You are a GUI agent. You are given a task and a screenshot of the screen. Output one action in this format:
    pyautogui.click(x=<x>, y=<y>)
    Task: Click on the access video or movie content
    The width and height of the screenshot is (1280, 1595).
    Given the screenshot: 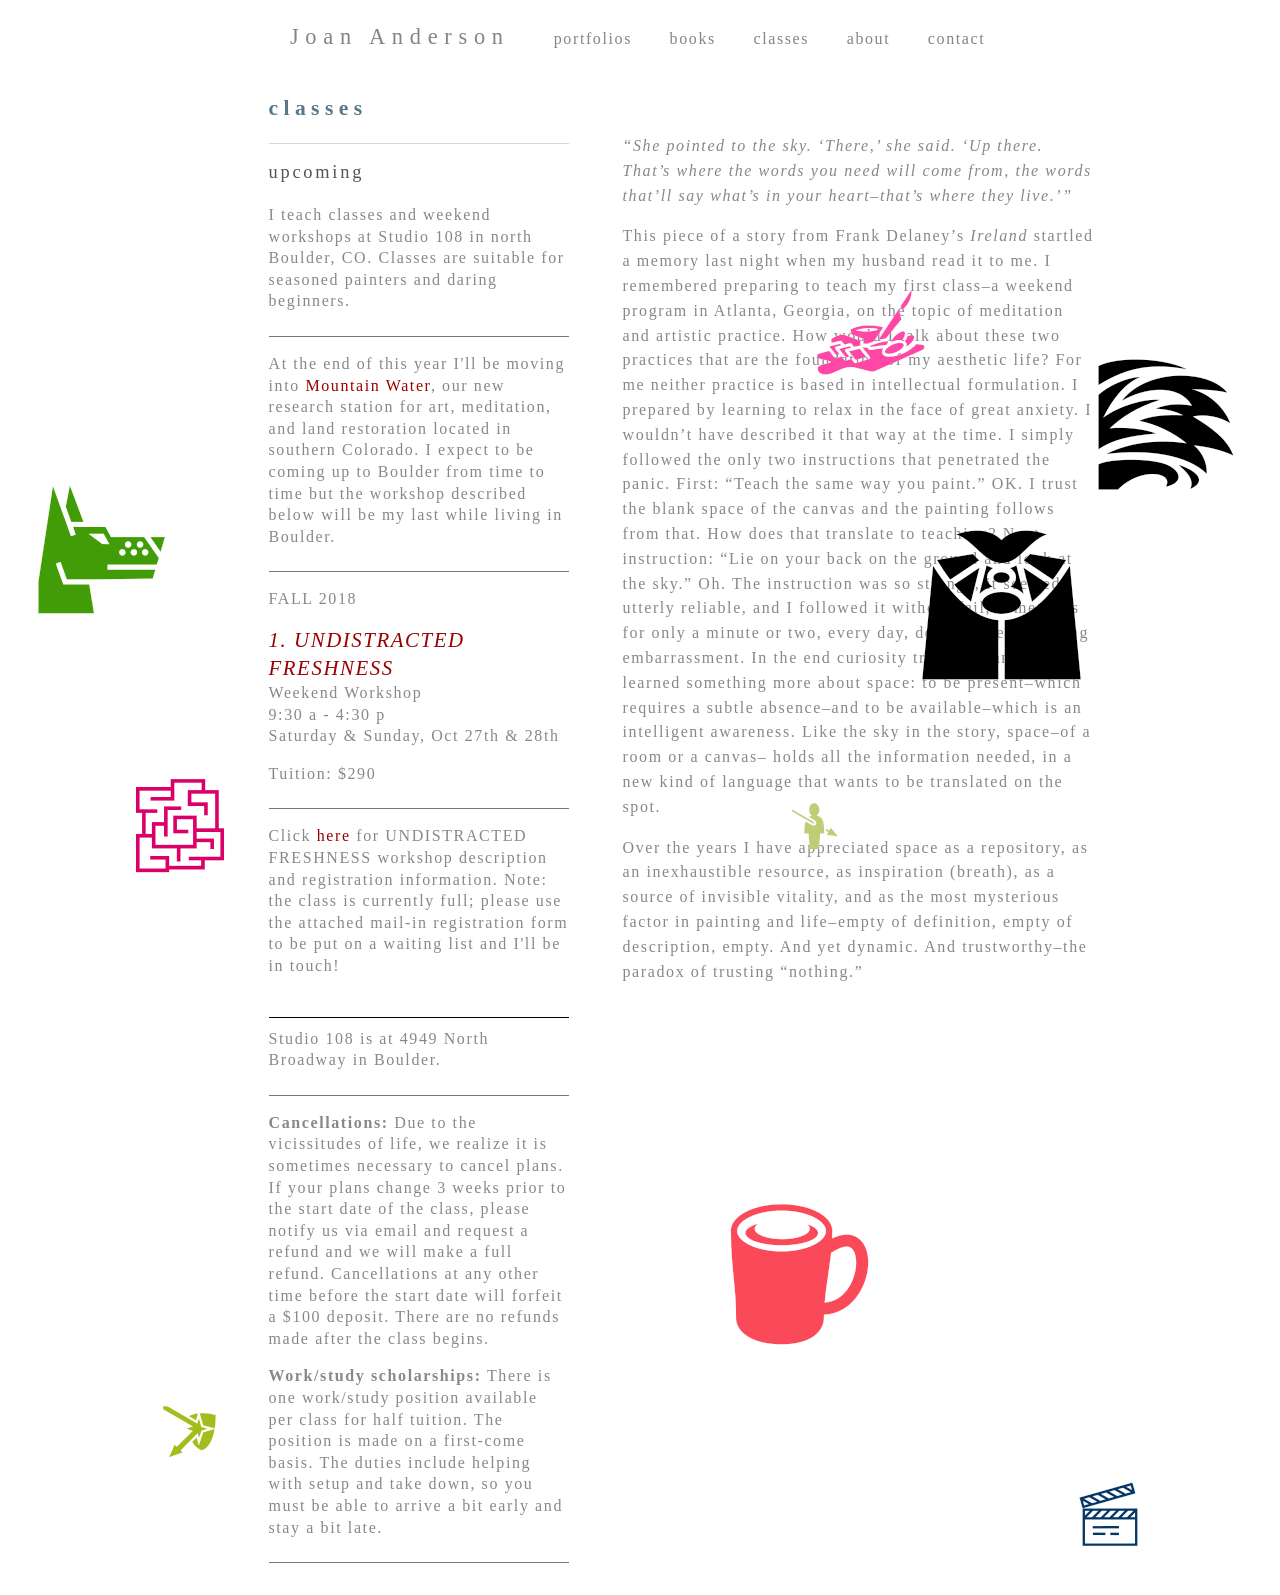 What is the action you would take?
    pyautogui.click(x=1110, y=1514)
    